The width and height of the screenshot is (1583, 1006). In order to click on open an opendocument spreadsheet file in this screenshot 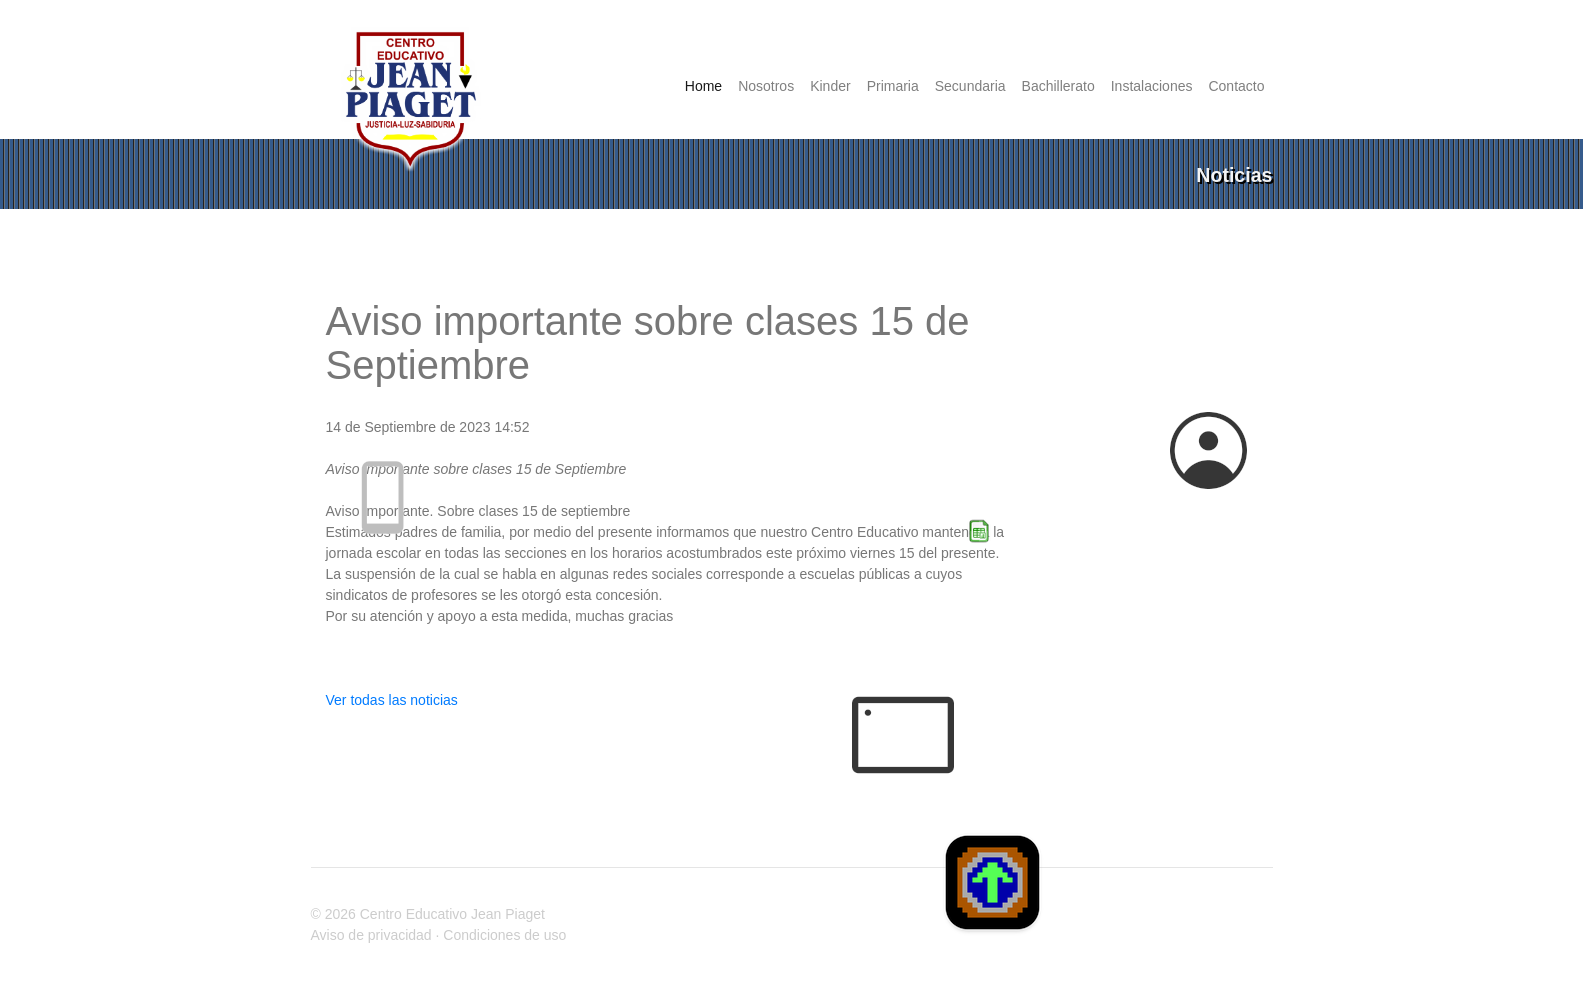, I will do `click(979, 531)`.